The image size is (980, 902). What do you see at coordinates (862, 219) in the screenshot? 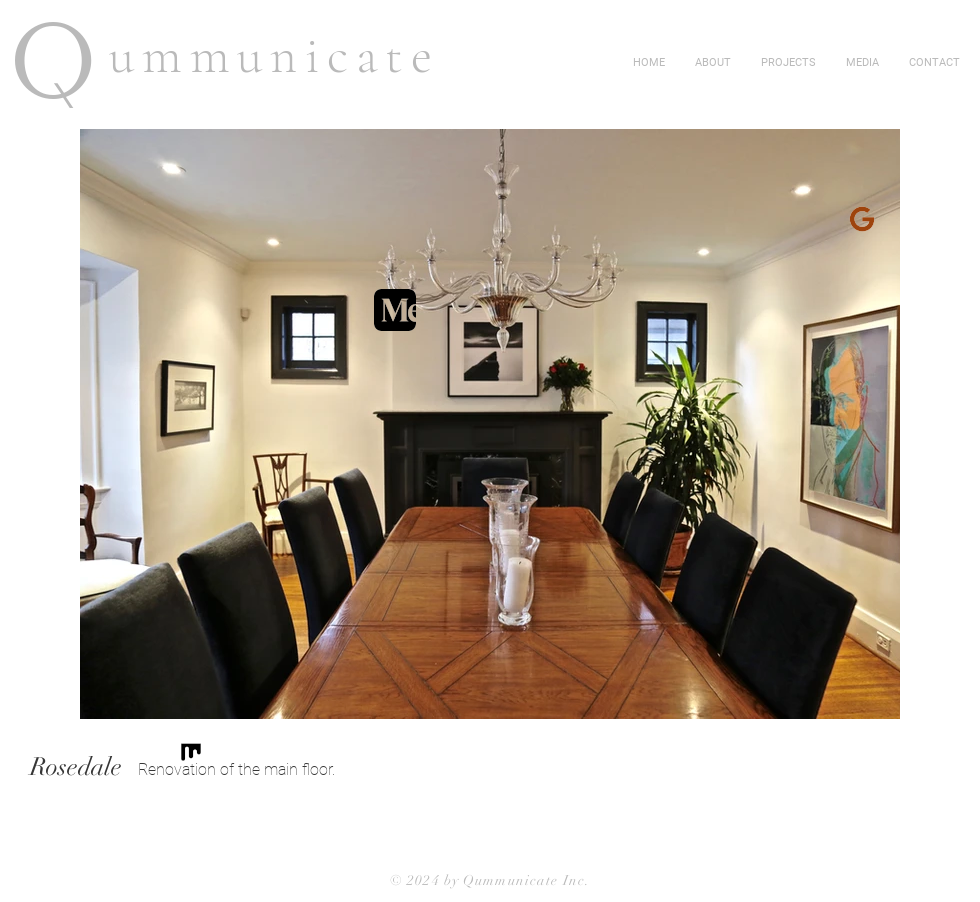
I see `sign in with Google` at bounding box center [862, 219].